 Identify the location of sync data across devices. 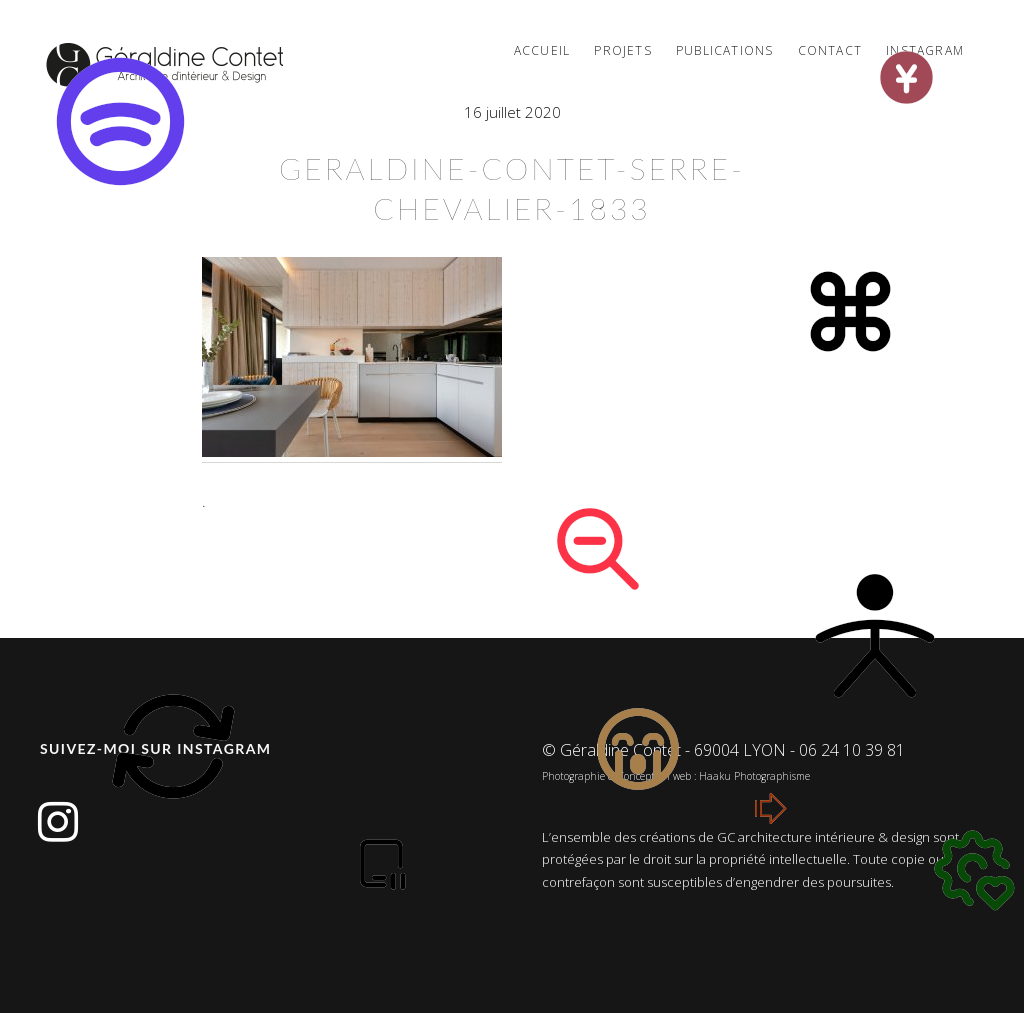
(173, 746).